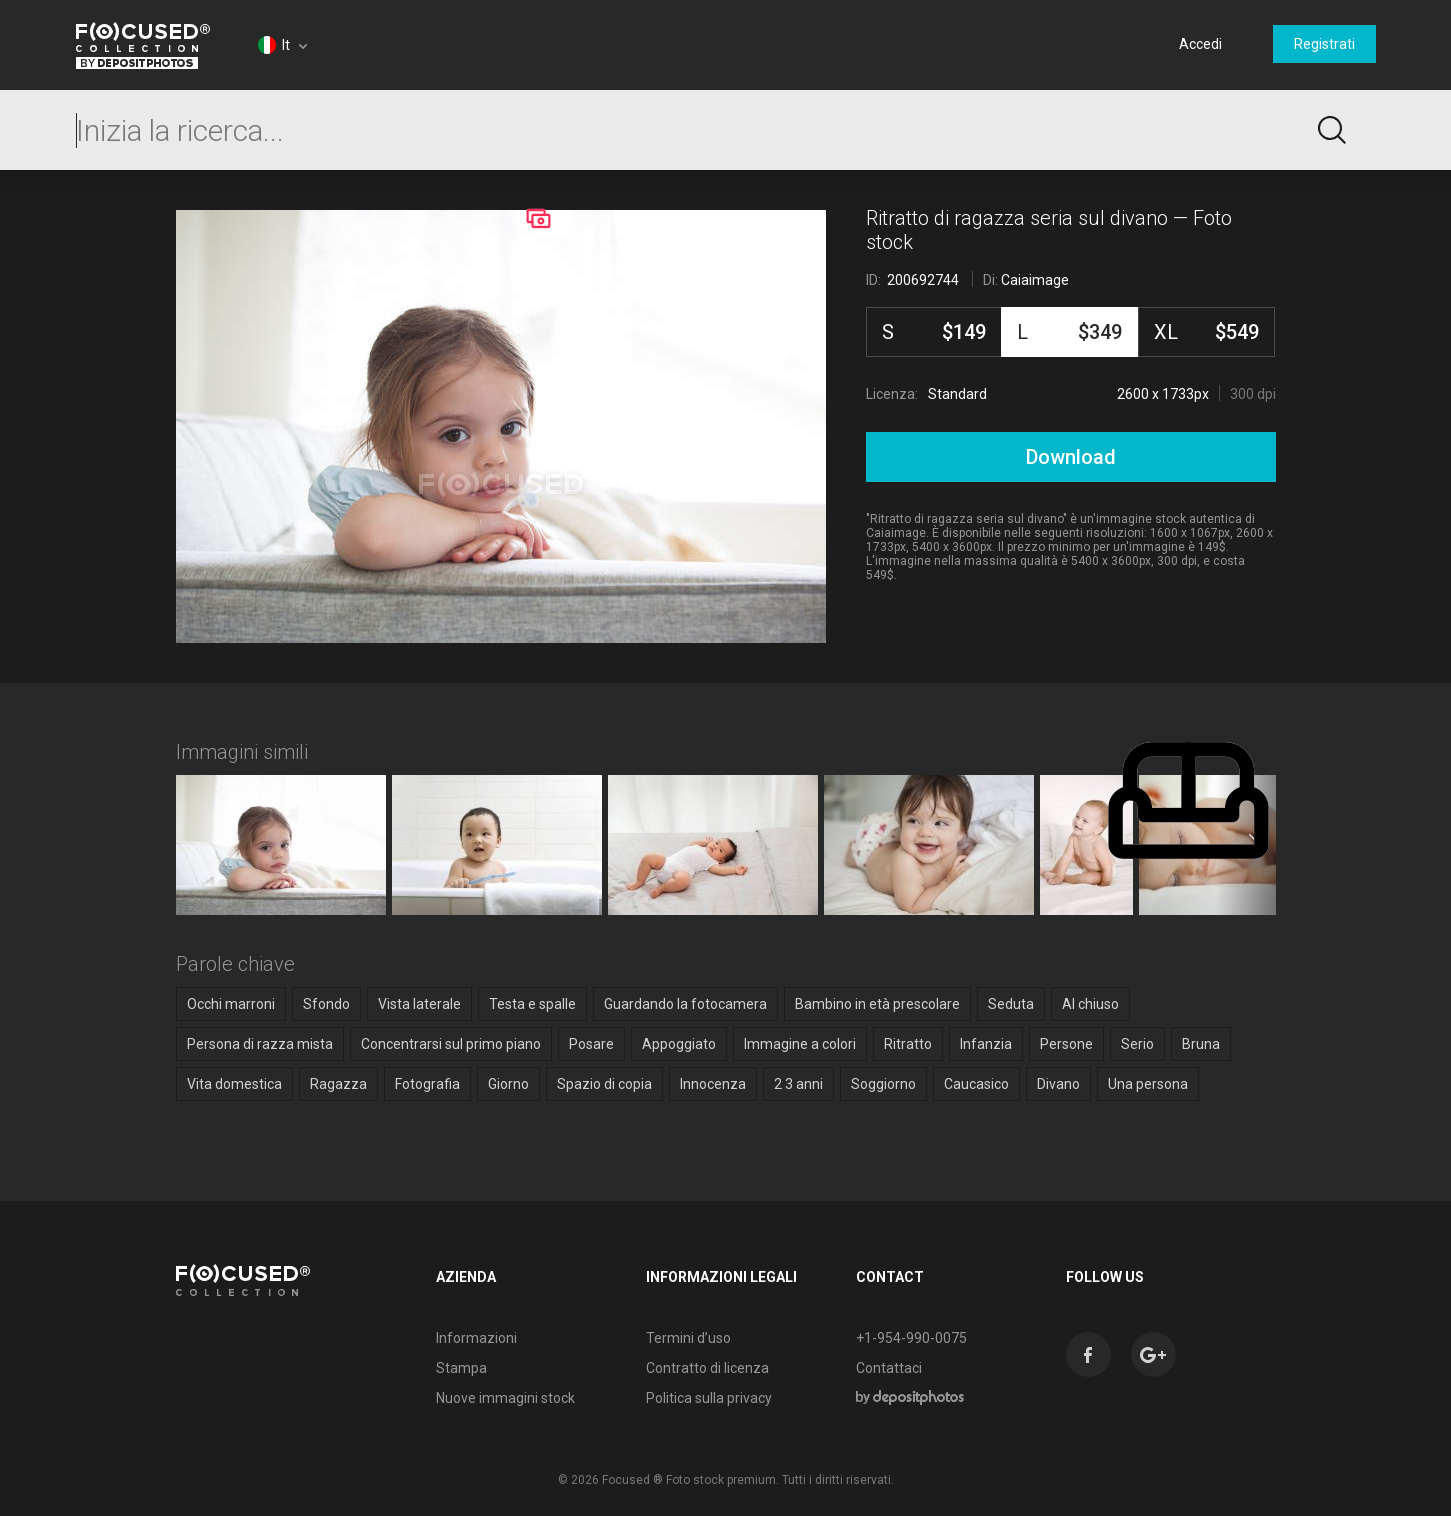  Describe the element at coordinates (538, 218) in the screenshot. I see `view cash or payment options` at that location.